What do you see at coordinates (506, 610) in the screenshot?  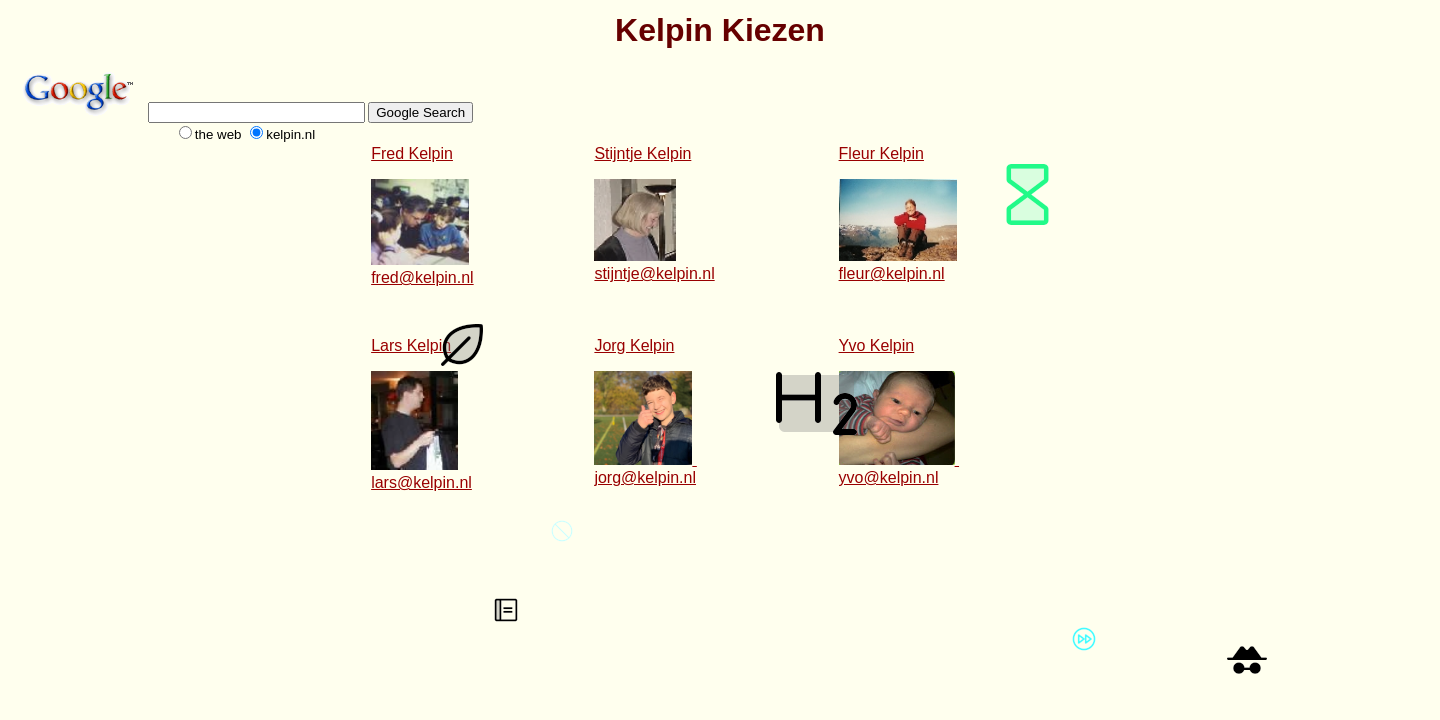 I see `open your notebook or notes` at bounding box center [506, 610].